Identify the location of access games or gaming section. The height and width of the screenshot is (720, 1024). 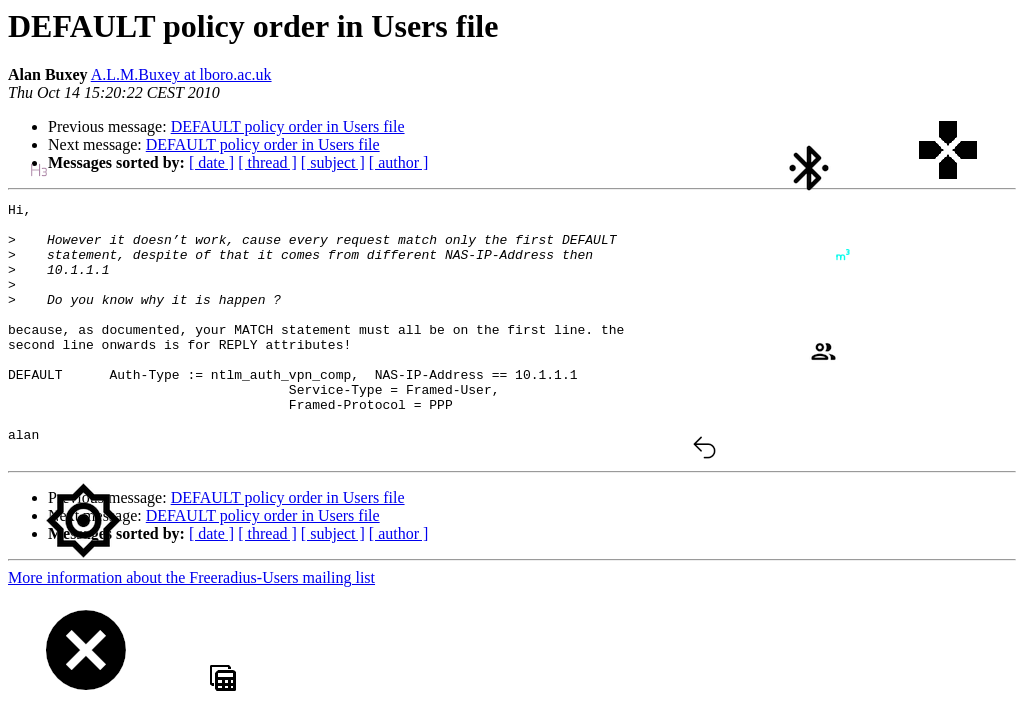
(948, 150).